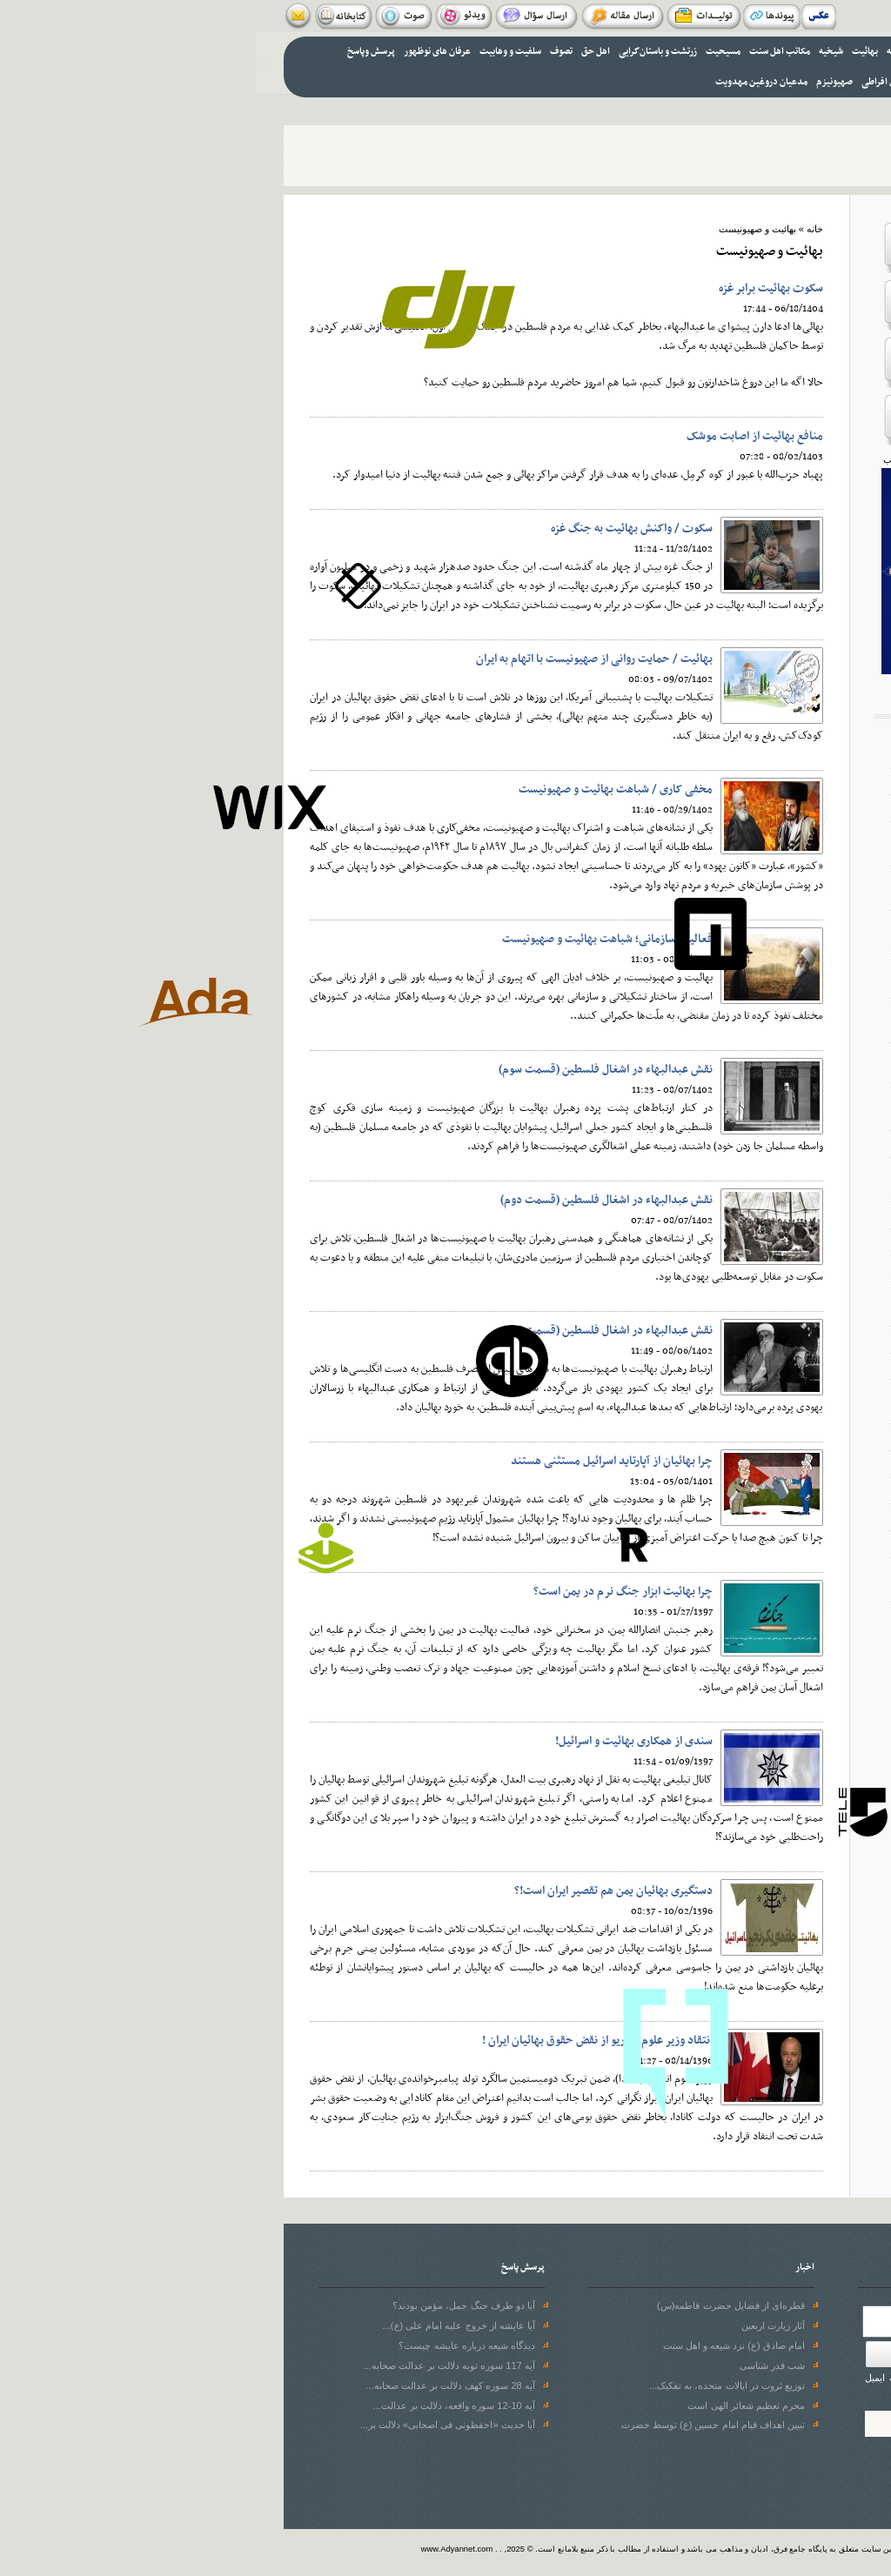 This screenshot has width=891, height=2576. I want to click on open Revolt chat application, so click(632, 1544).